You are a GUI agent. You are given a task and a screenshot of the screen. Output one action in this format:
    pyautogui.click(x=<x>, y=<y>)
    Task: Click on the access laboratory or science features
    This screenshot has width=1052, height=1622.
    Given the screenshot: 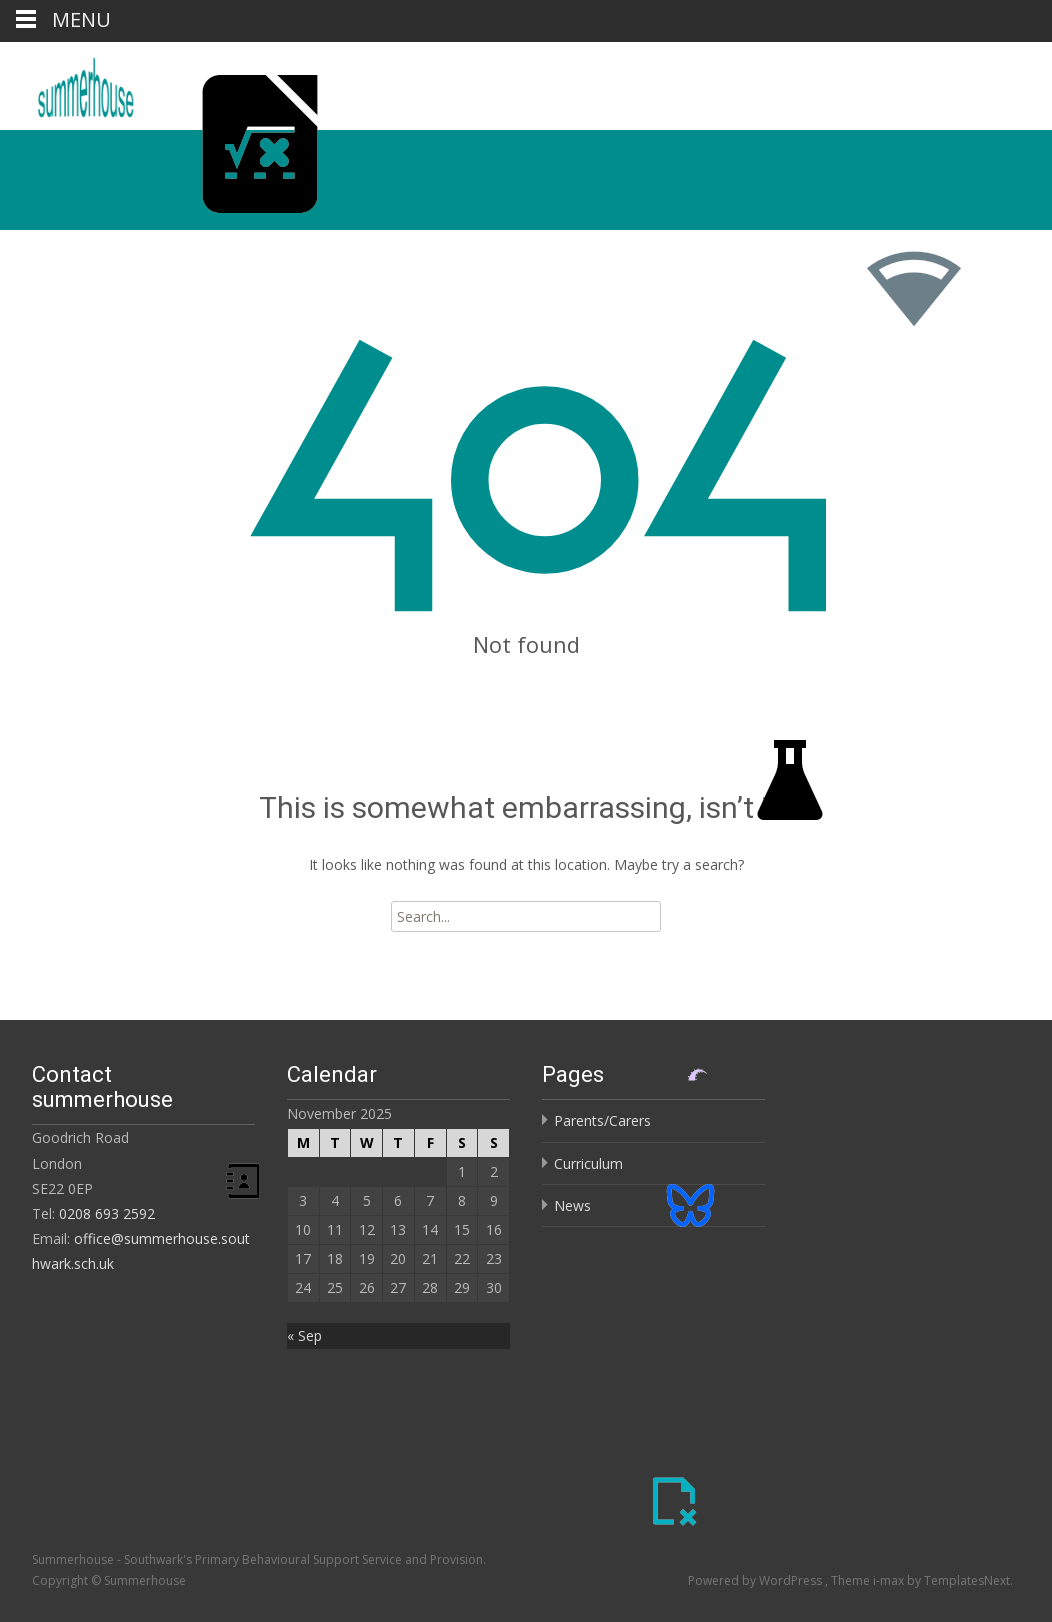 What is the action you would take?
    pyautogui.click(x=790, y=780)
    